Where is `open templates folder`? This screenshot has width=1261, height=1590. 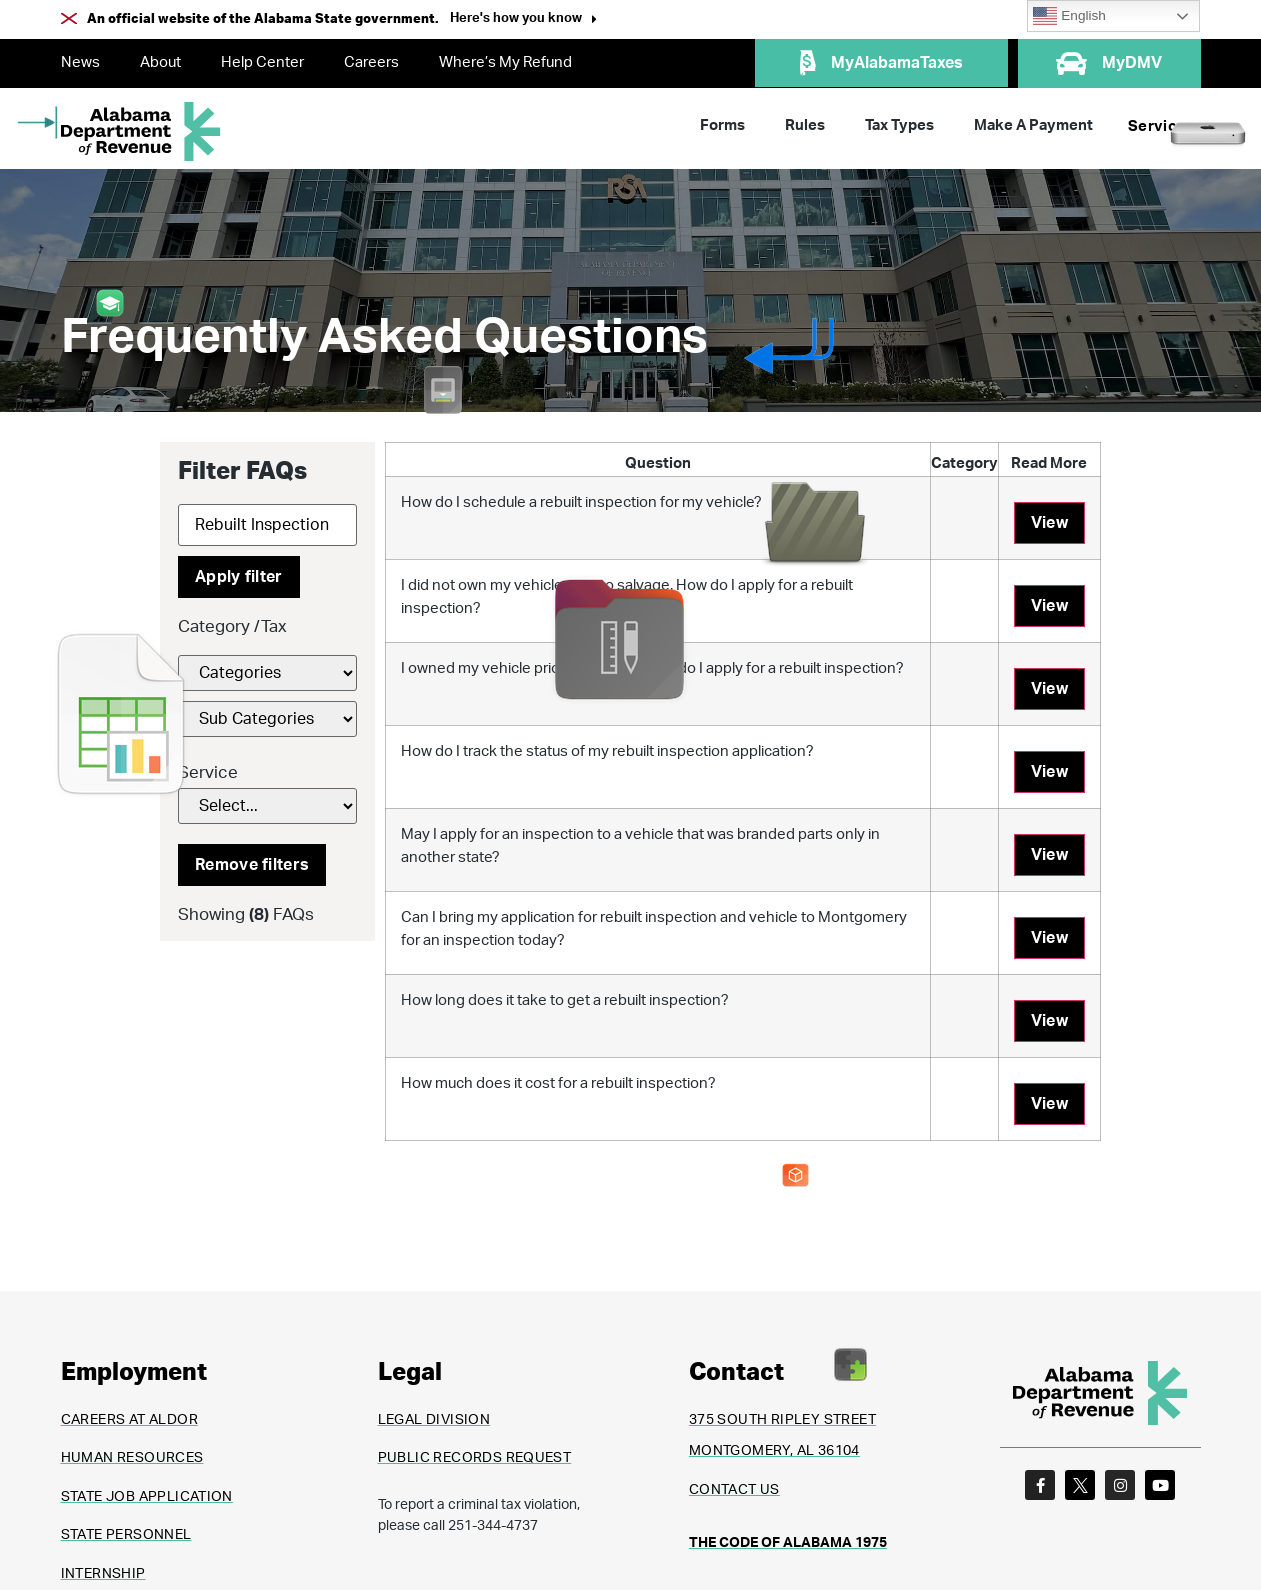 open templates folder is located at coordinates (619, 639).